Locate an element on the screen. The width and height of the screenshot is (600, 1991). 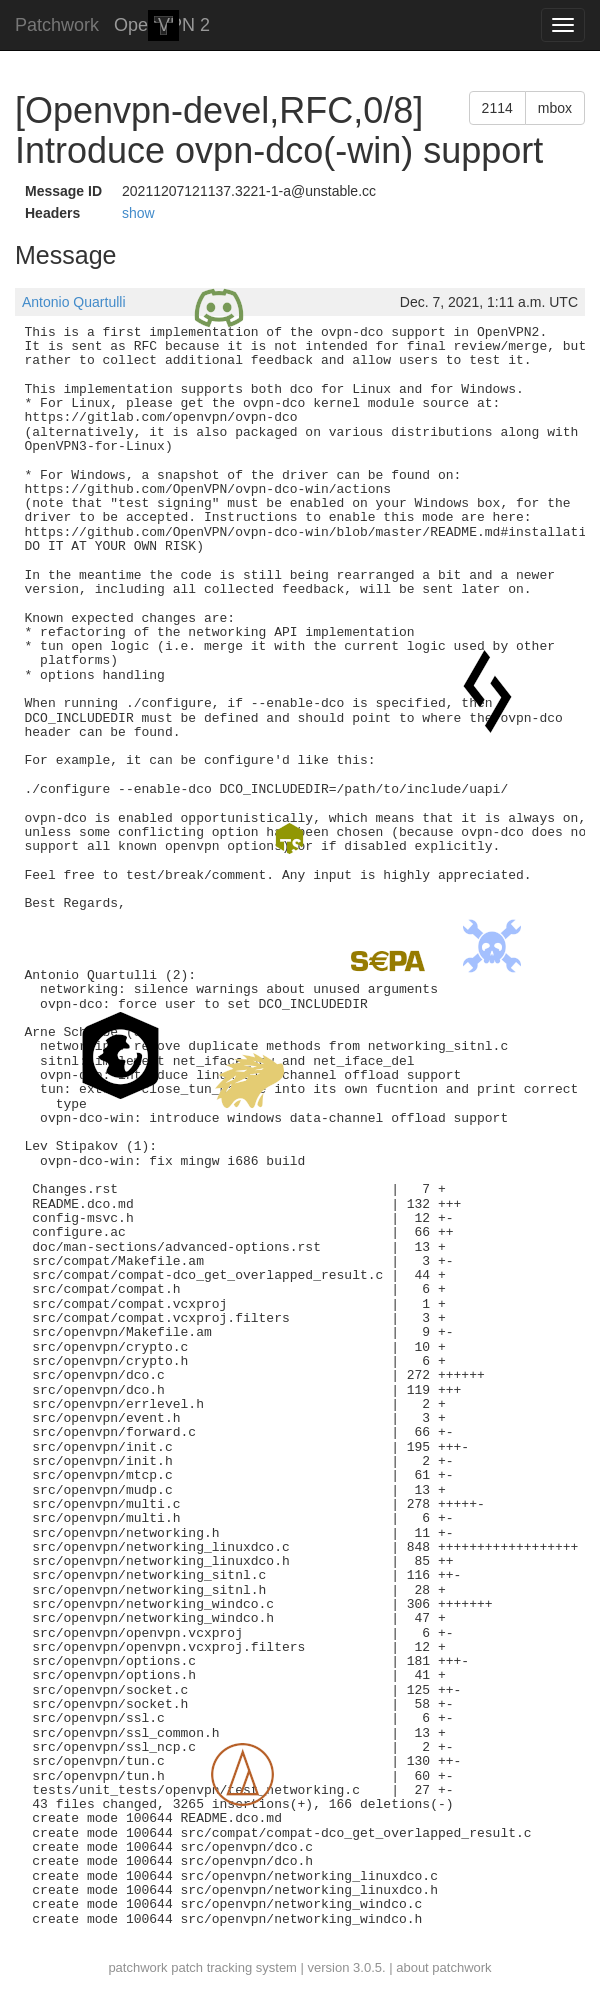
open the TV Time app is located at coordinates (163, 25).